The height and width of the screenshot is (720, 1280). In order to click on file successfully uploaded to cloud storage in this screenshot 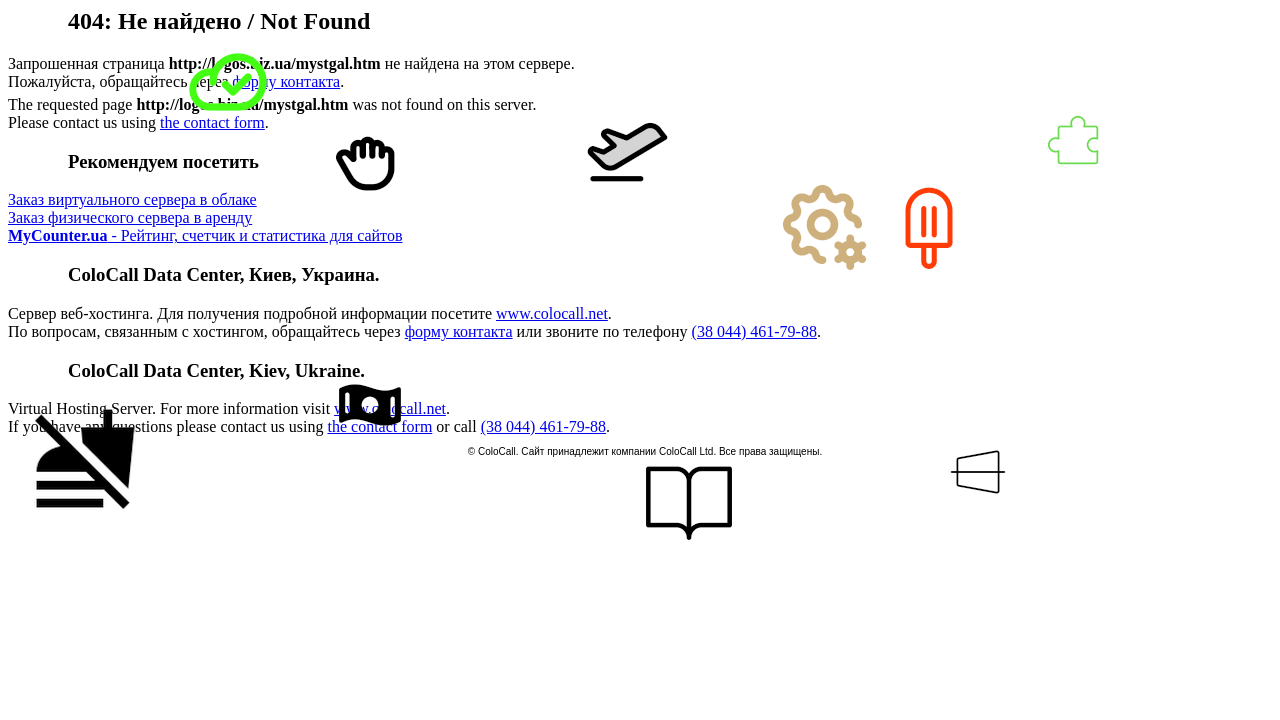, I will do `click(228, 82)`.